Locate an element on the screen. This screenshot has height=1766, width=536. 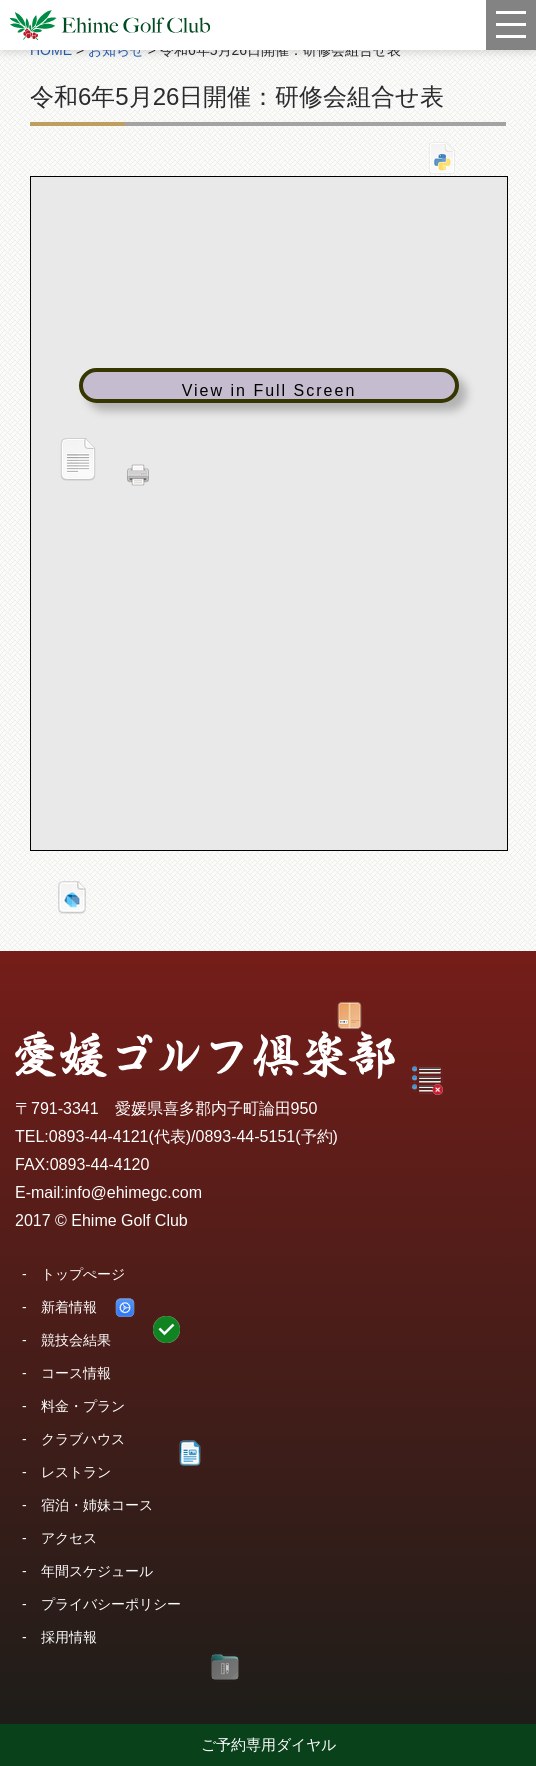
open templates folder is located at coordinates (225, 1667).